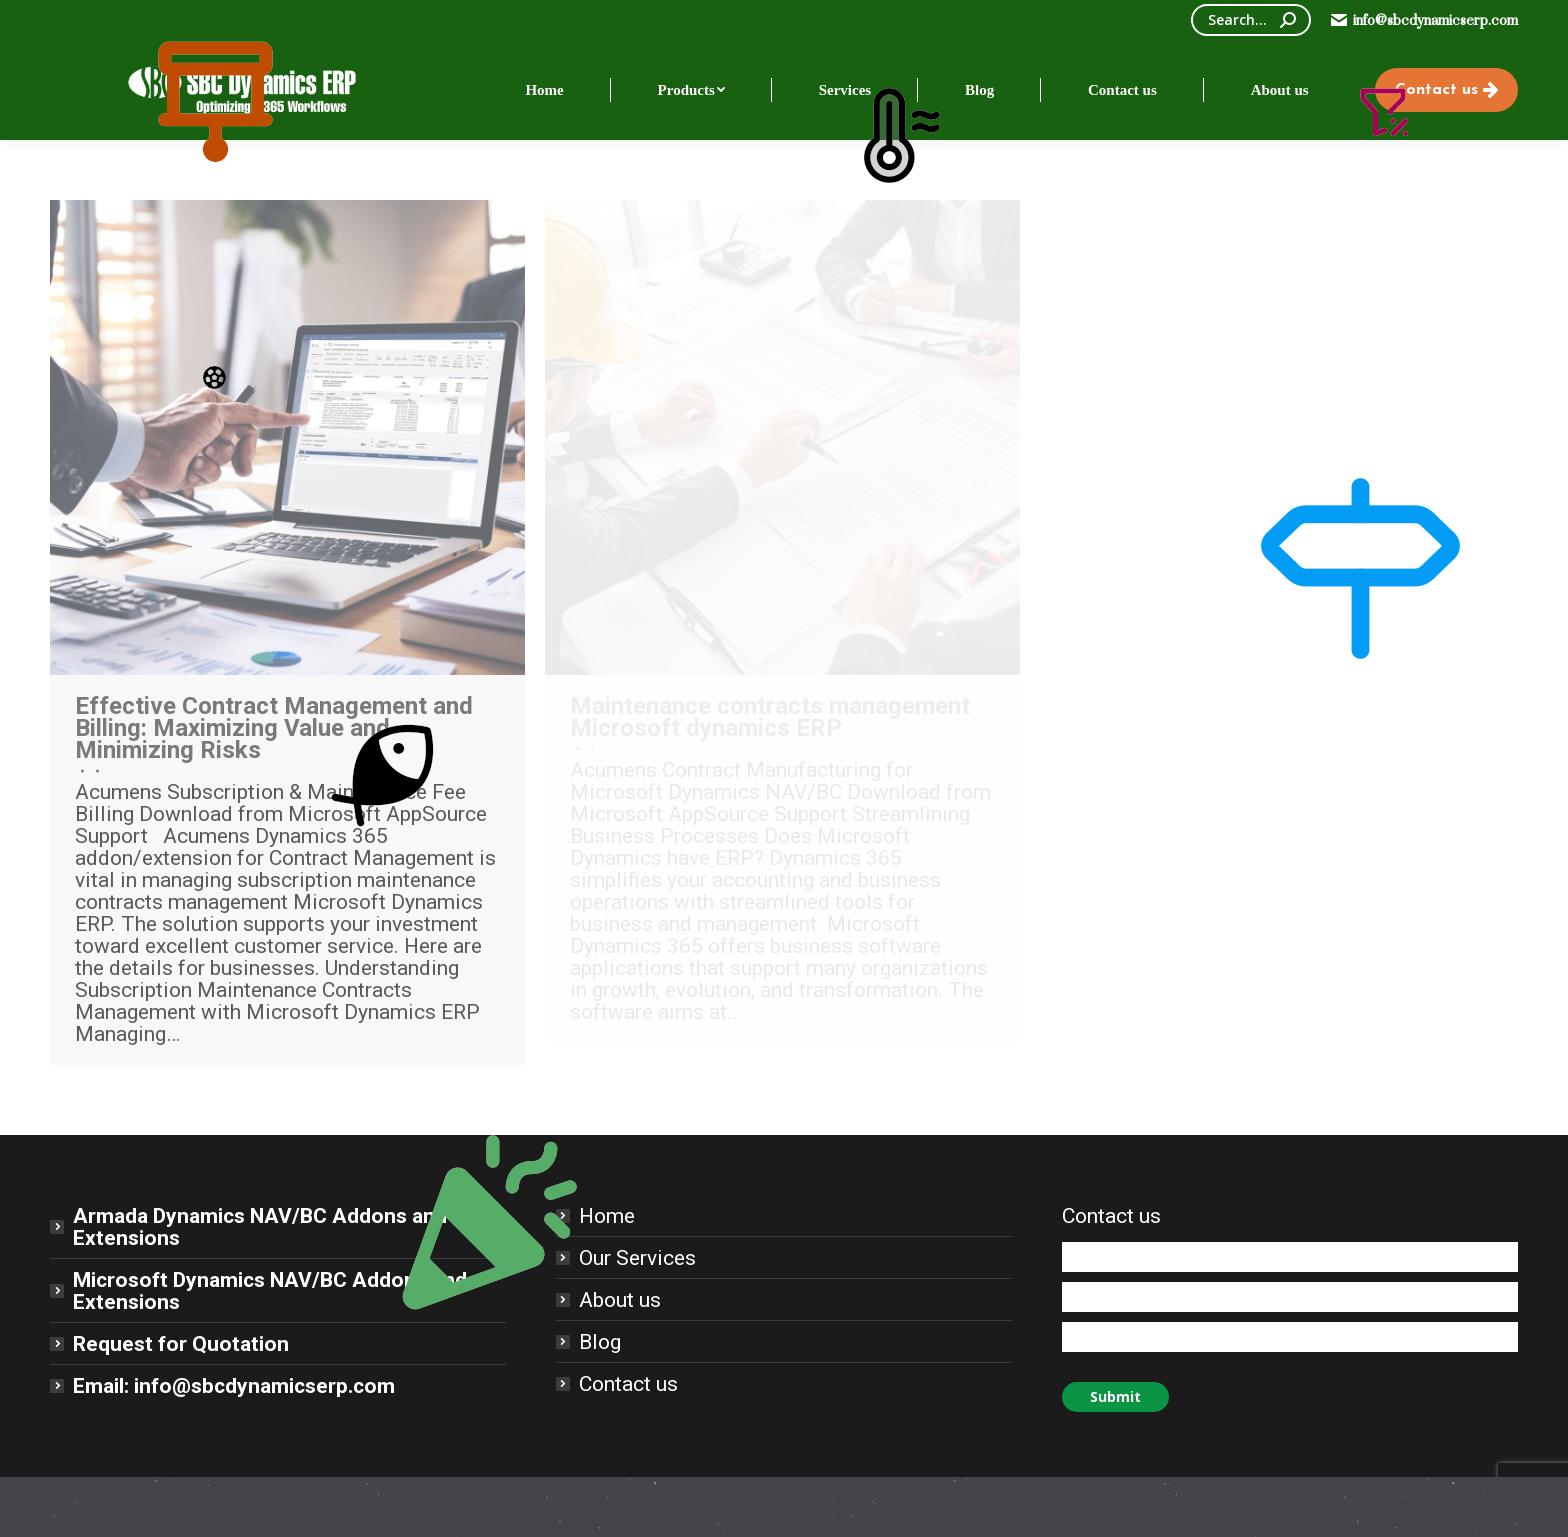 The image size is (1568, 1537). I want to click on celebration or success notification, so click(480, 1232).